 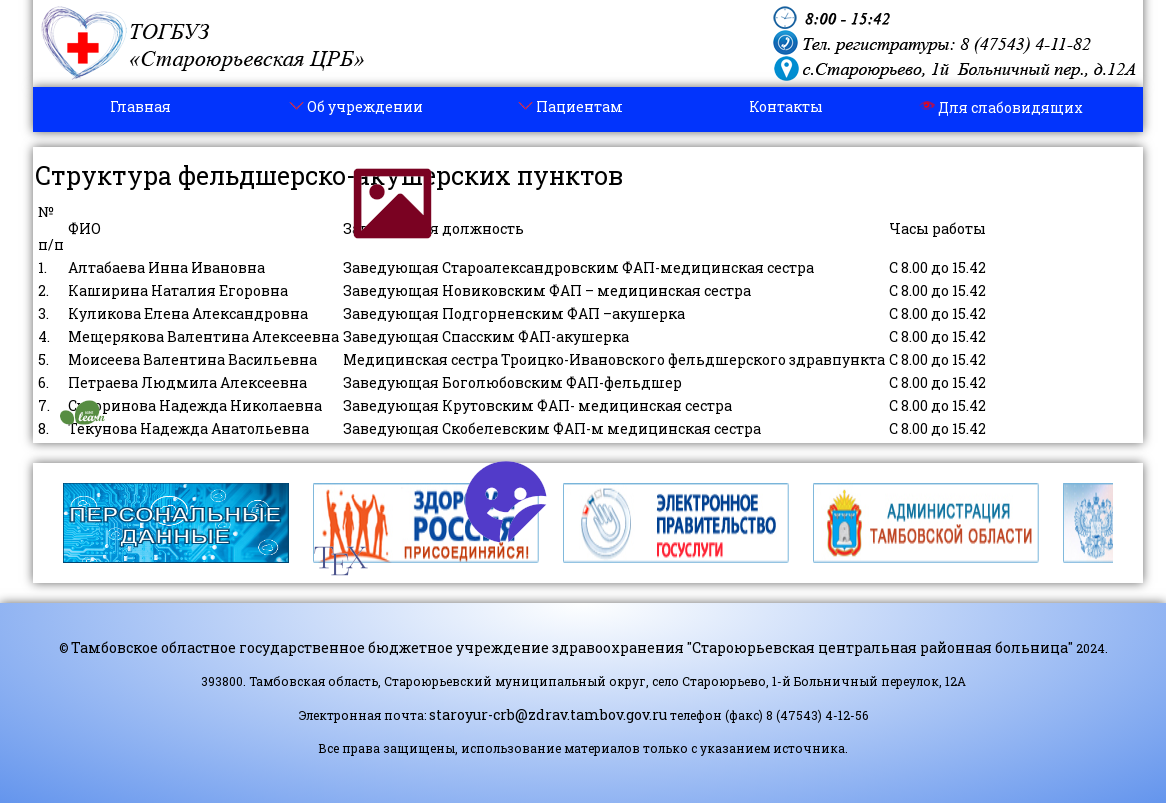 I want to click on add a sticker to your message, so click(x=506, y=502).